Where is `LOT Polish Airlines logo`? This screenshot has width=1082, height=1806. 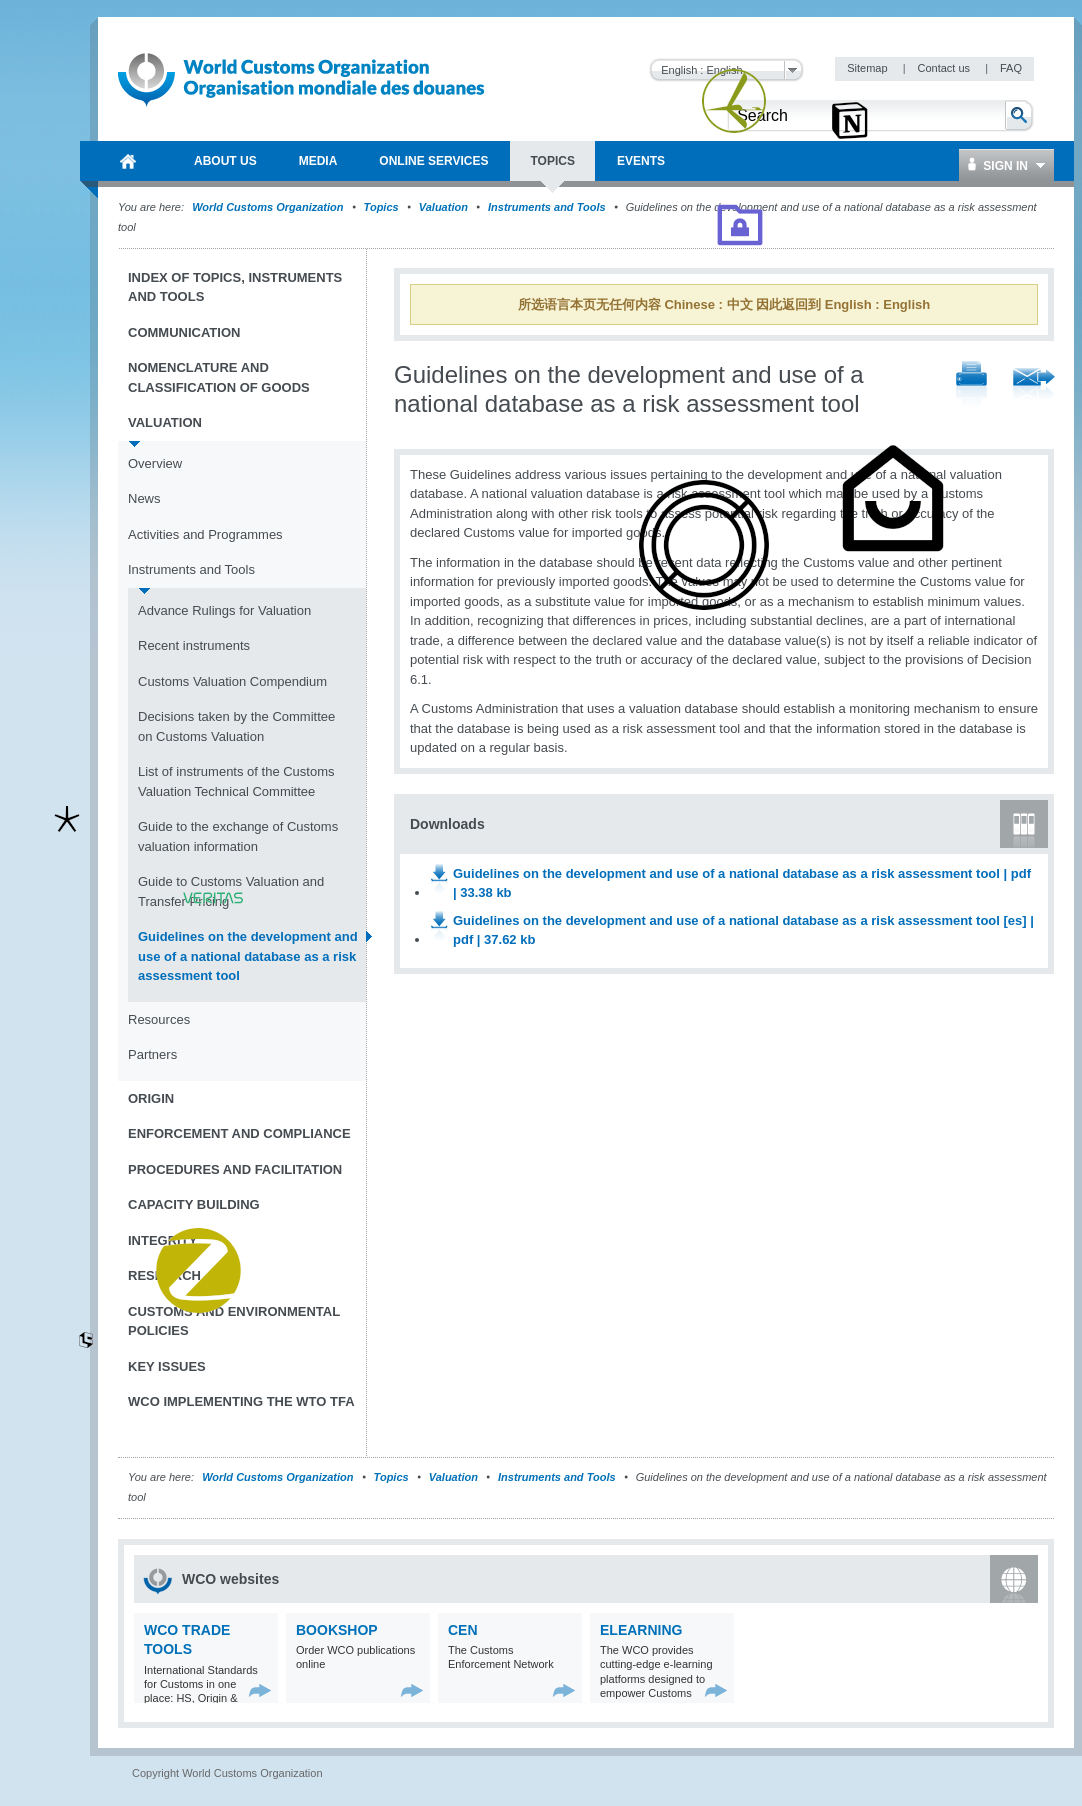 LOT Polish Airlines logo is located at coordinates (734, 101).